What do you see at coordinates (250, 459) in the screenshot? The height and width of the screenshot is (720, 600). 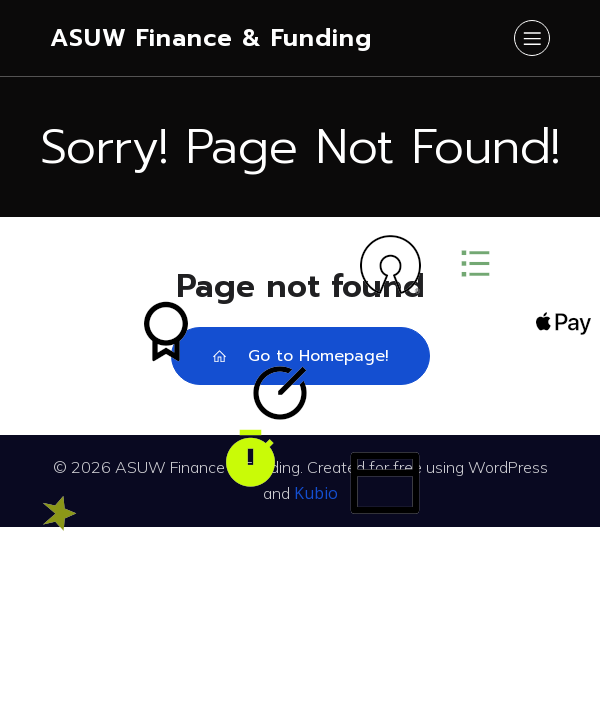 I see `start or set a timer` at bounding box center [250, 459].